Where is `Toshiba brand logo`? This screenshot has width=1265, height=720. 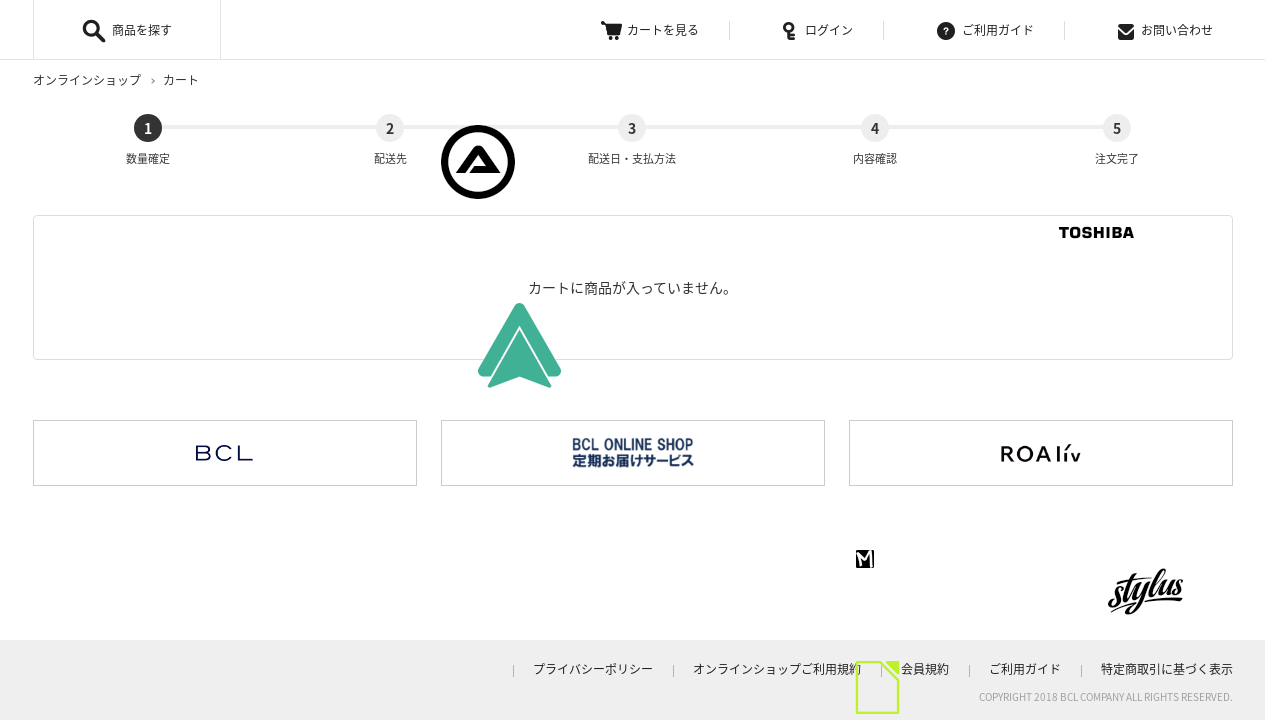 Toshiba brand logo is located at coordinates (1096, 232).